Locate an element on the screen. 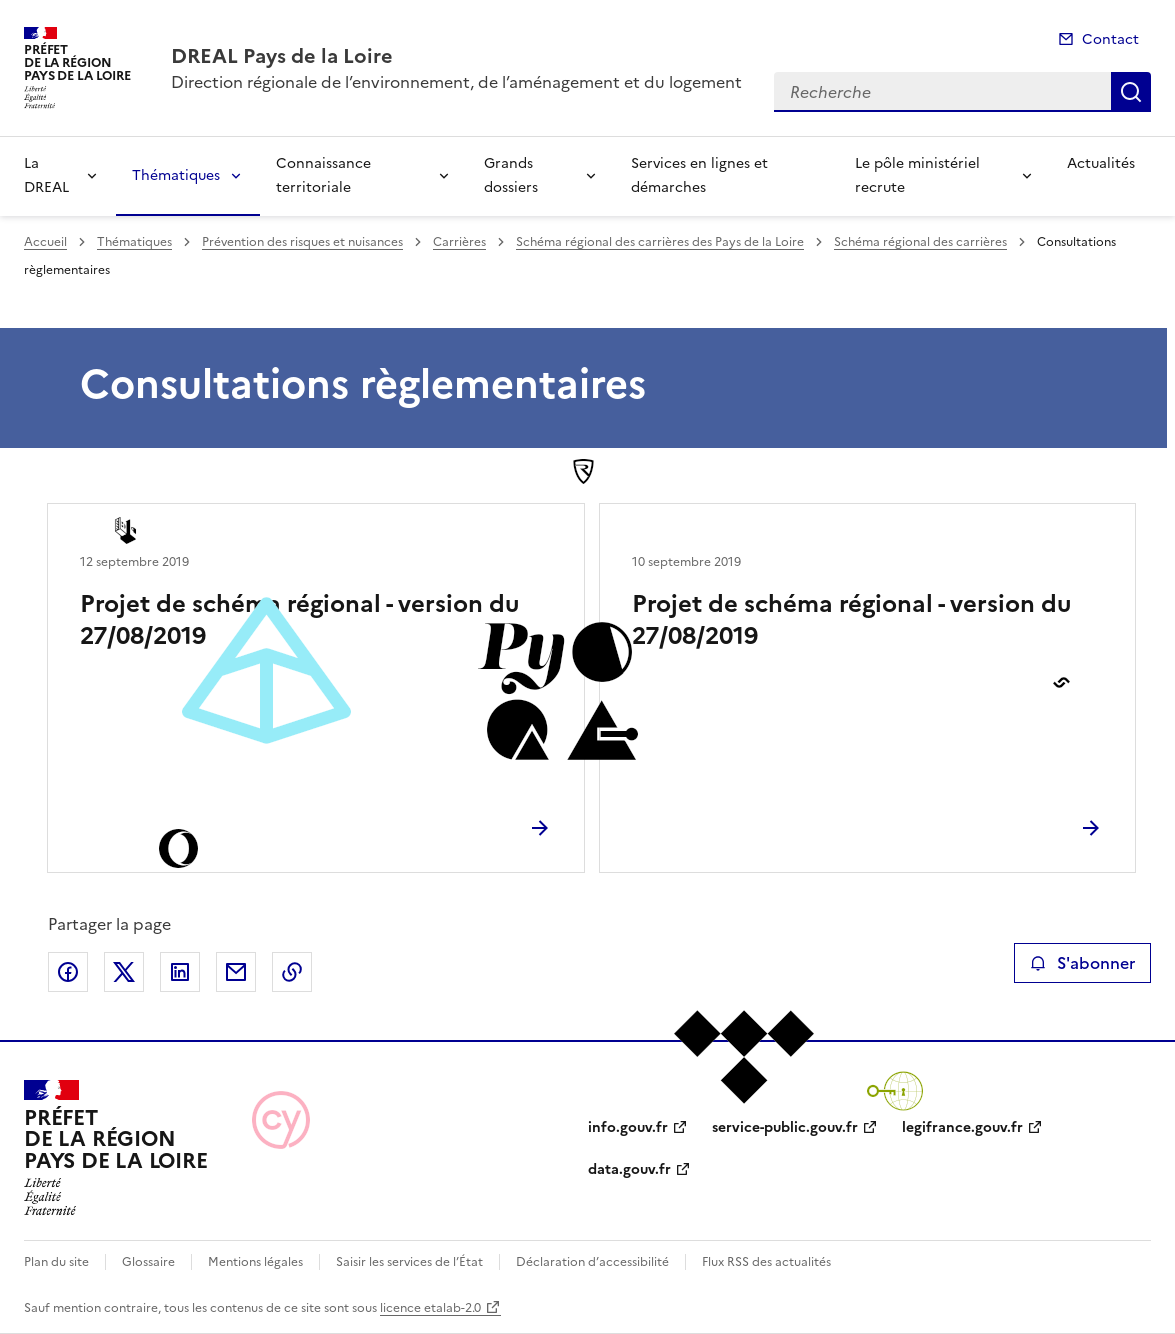 Image resolution: width=1175 pixels, height=1334 pixels. open Opera browser is located at coordinates (178, 848).